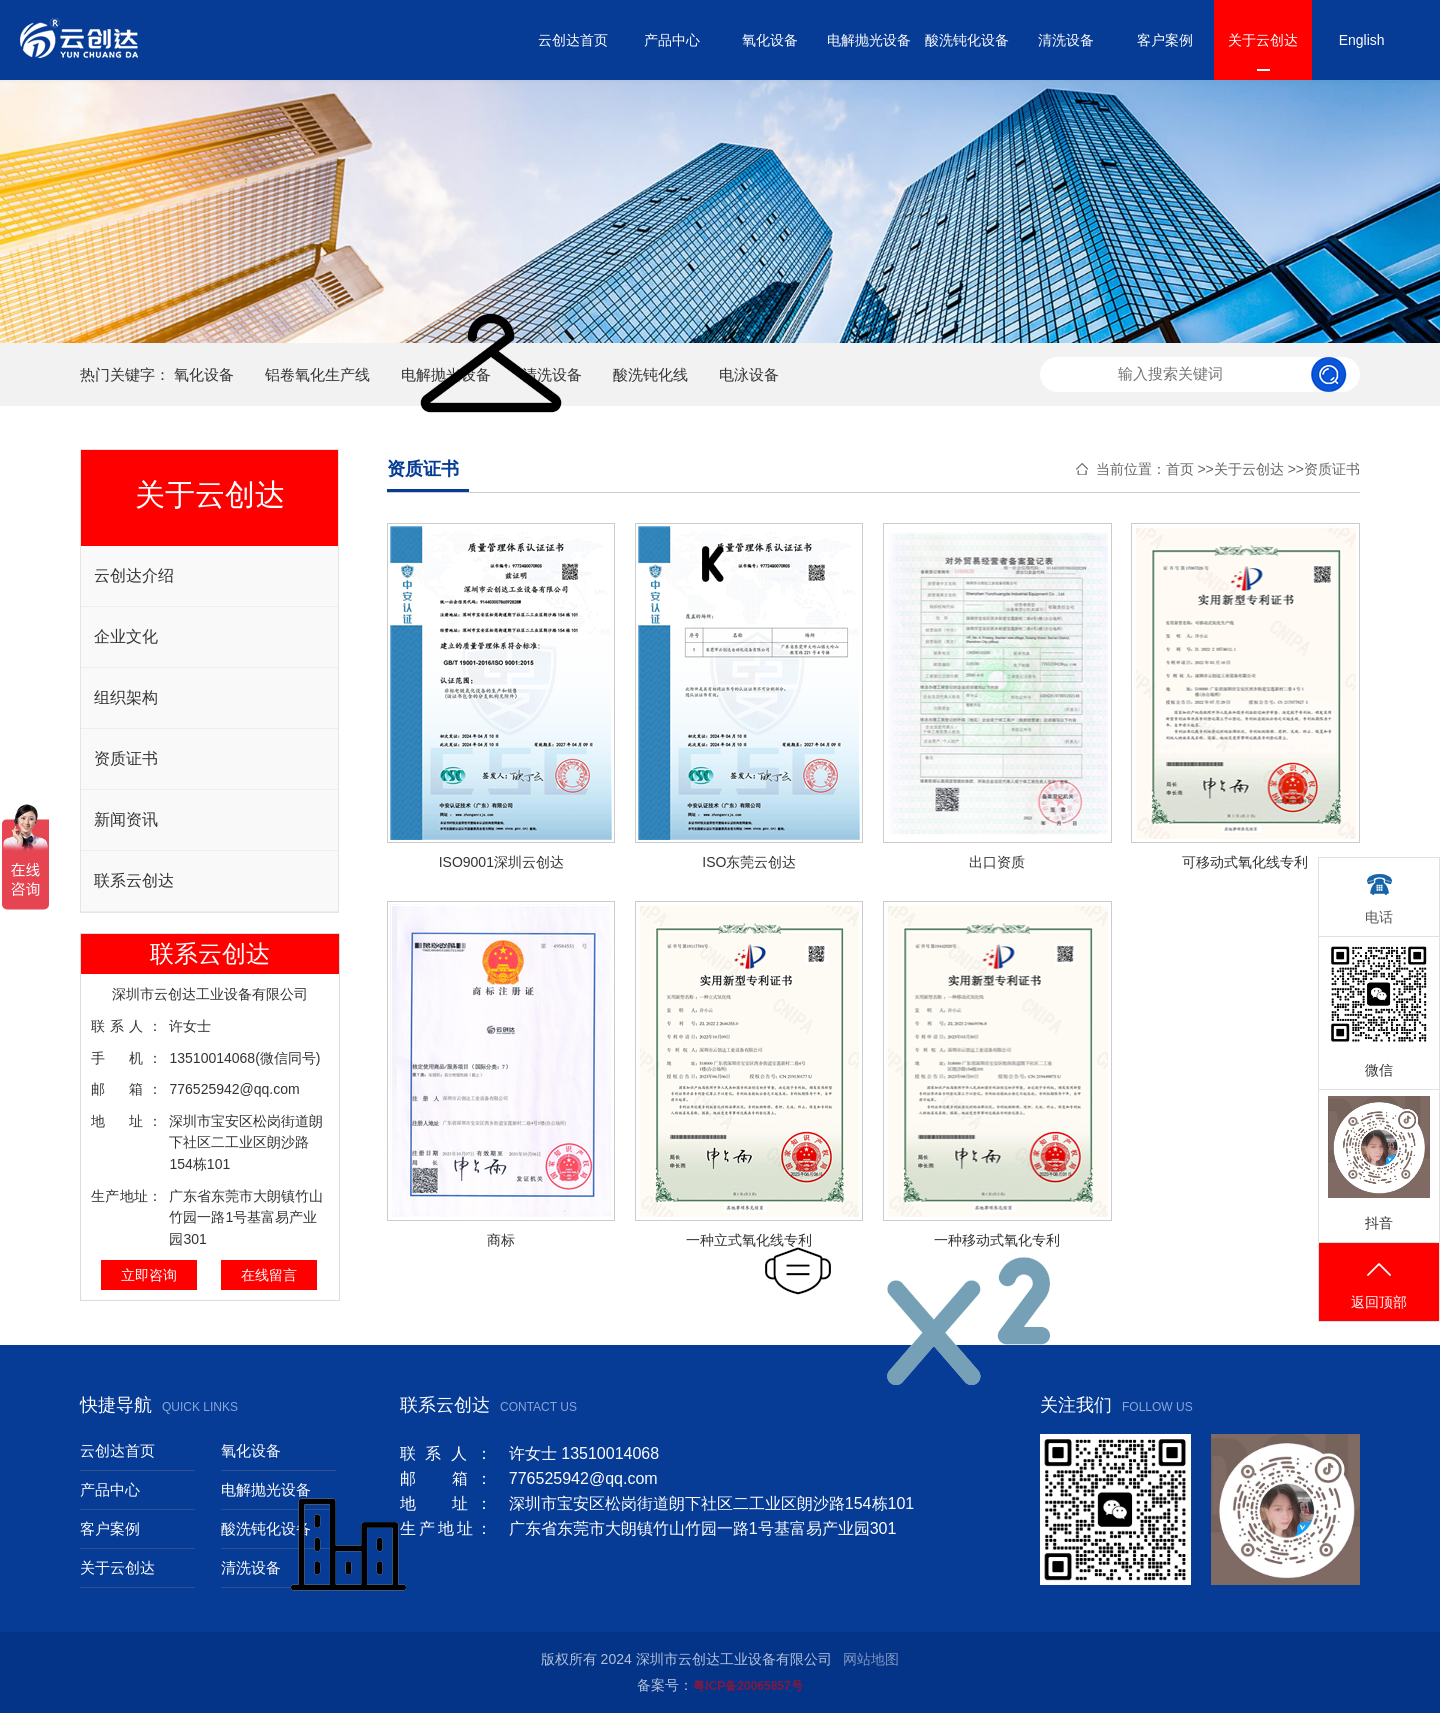 Image resolution: width=1440 pixels, height=1713 pixels. Describe the element at coordinates (348, 1544) in the screenshot. I see `view city or urban locations` at that location.